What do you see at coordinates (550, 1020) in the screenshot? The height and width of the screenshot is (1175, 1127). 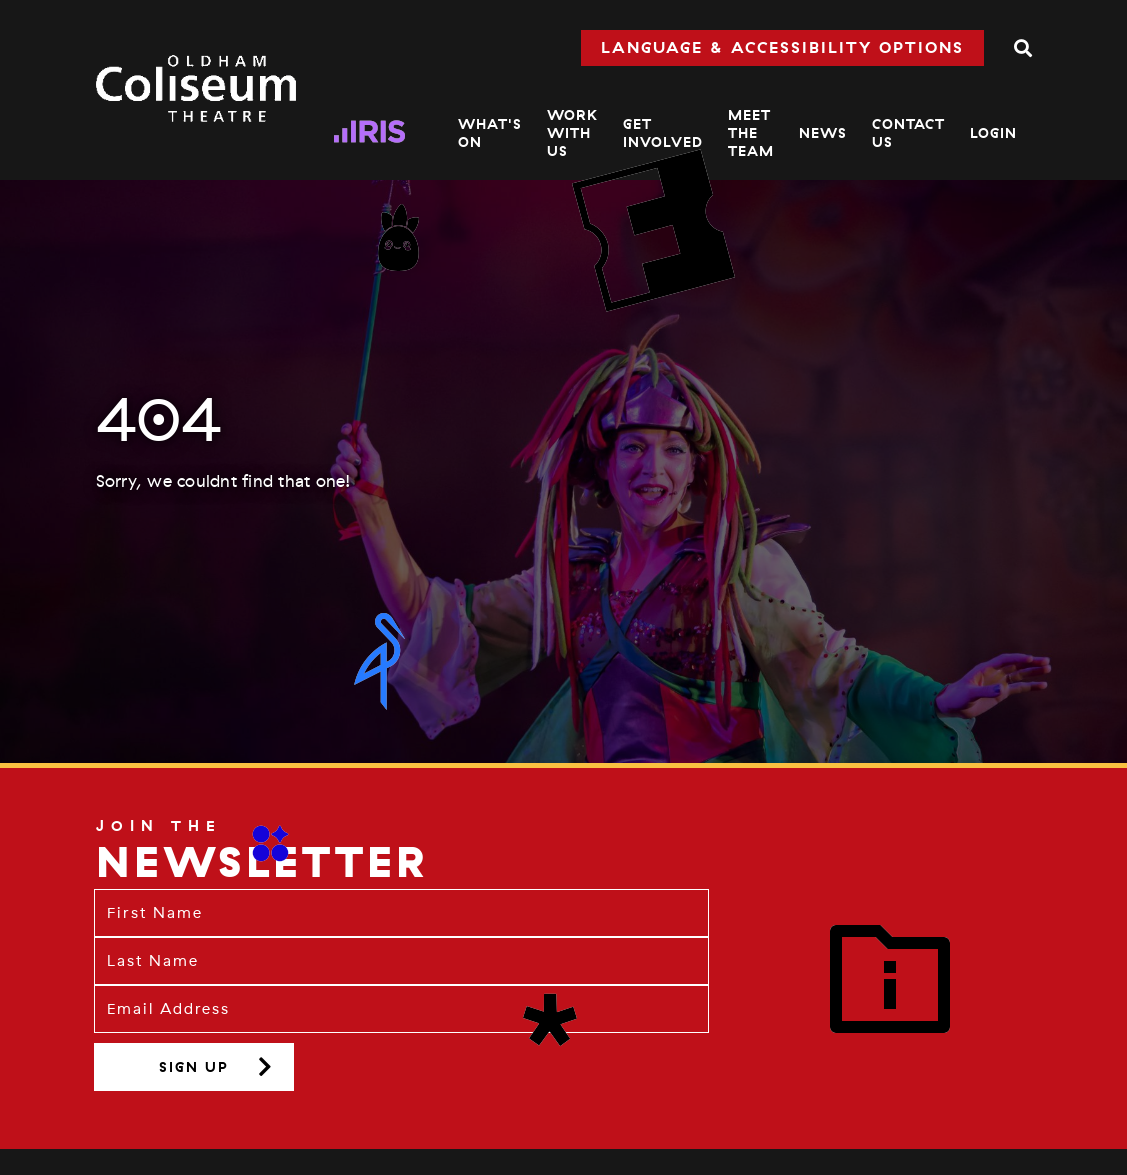 I see `diaspora social network logo` at bounding box center [550, 1020].